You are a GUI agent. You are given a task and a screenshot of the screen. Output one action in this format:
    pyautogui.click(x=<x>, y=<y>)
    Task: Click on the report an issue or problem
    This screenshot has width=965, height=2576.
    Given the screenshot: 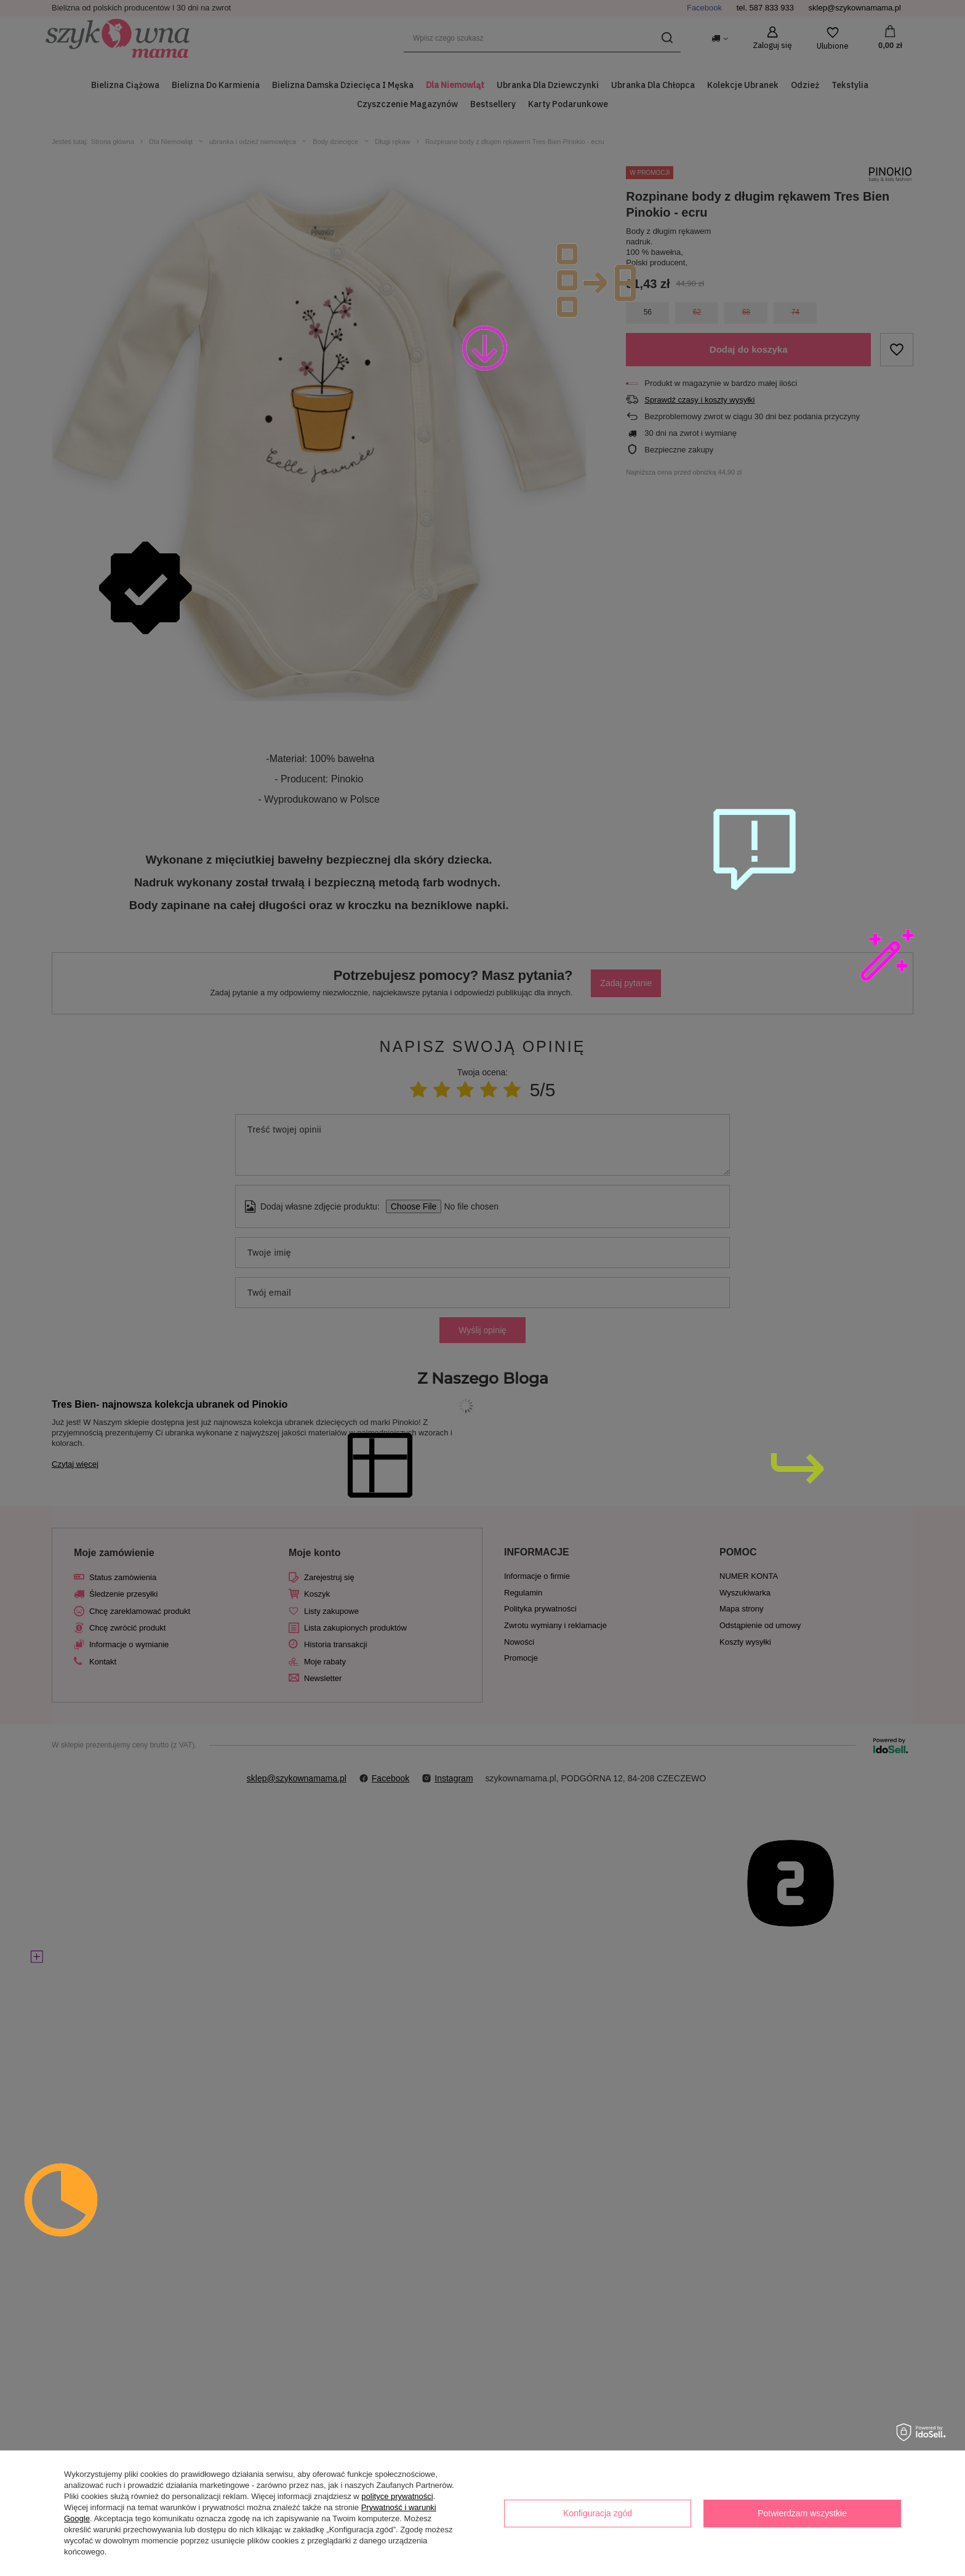 What is the action you would take?
    pyautogui.click(x=755, y=850)
    